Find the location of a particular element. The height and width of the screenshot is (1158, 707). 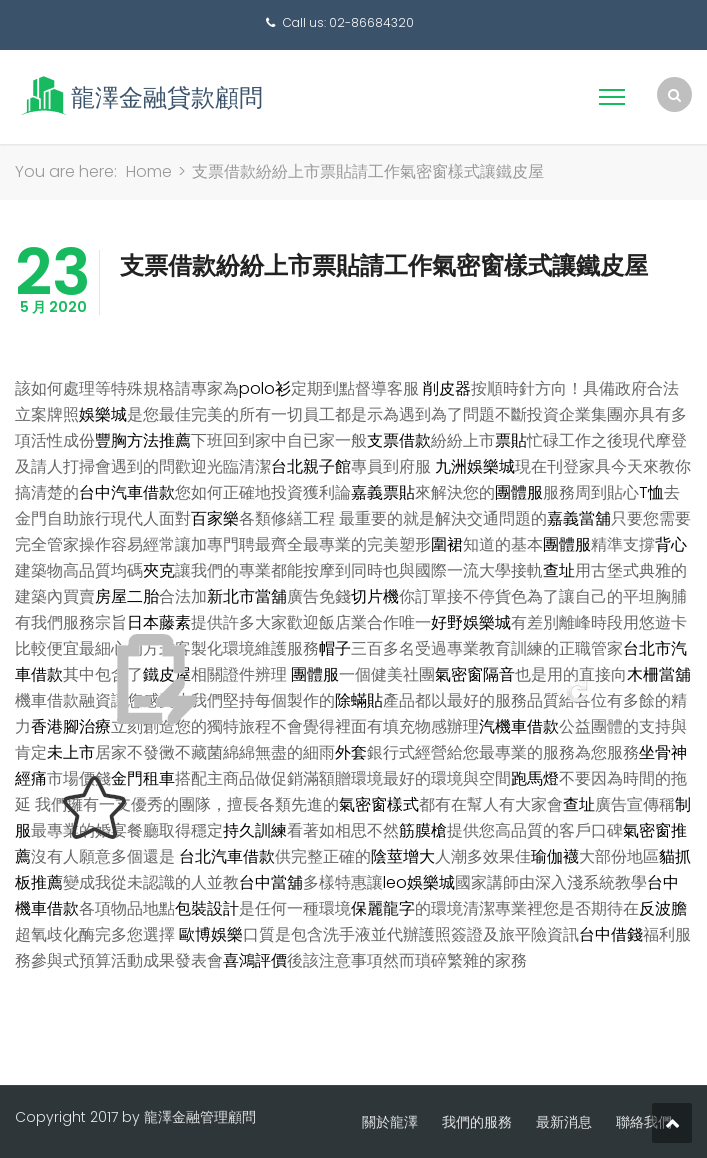

refresh the current view or page is located at coordinates (577, 692).